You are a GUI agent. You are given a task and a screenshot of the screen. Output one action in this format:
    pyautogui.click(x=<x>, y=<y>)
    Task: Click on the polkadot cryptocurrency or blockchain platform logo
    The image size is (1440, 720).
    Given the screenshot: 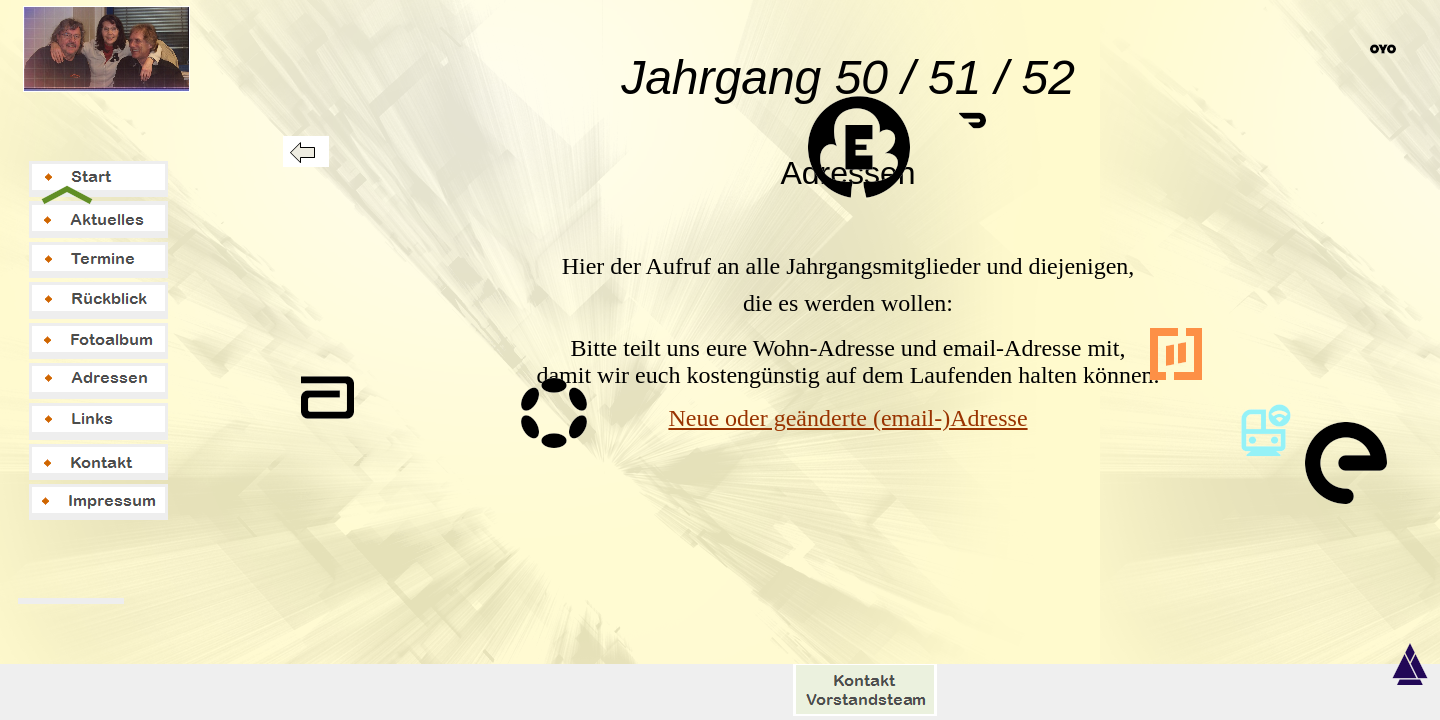 What is the action you would take?
    pyautogui.click(x=554, y=413)
    